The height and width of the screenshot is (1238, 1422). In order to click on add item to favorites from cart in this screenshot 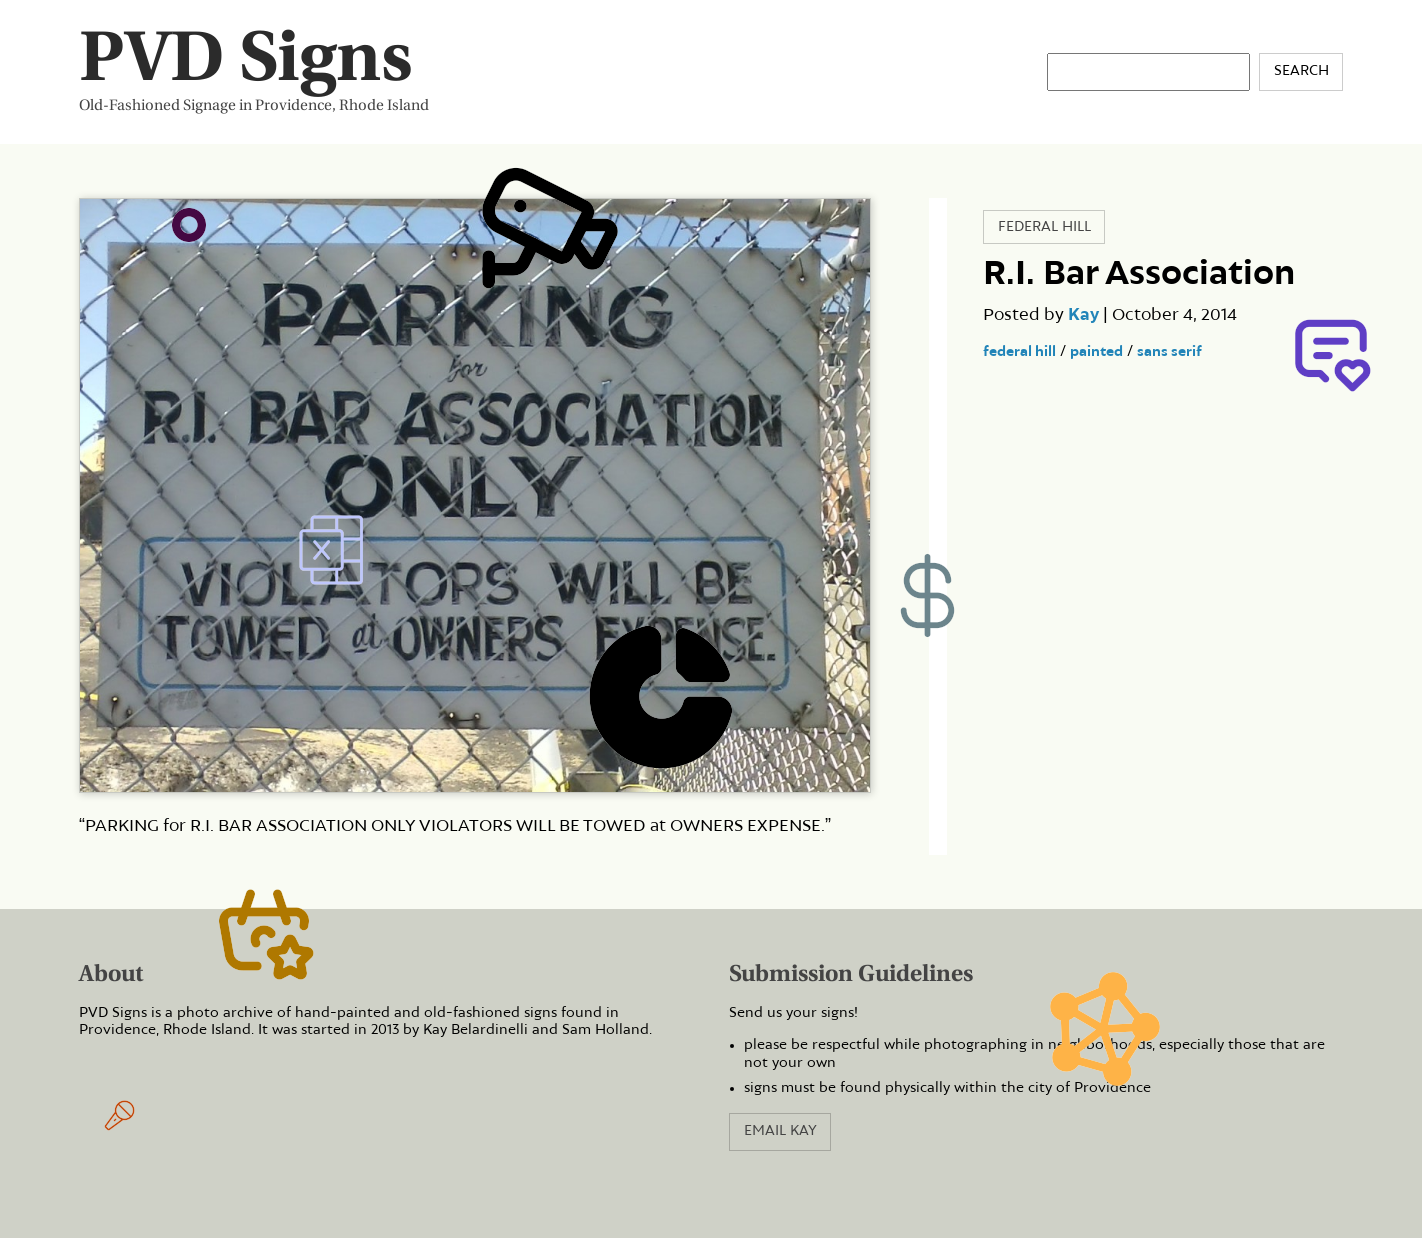, I will do `click(264, 930)`.